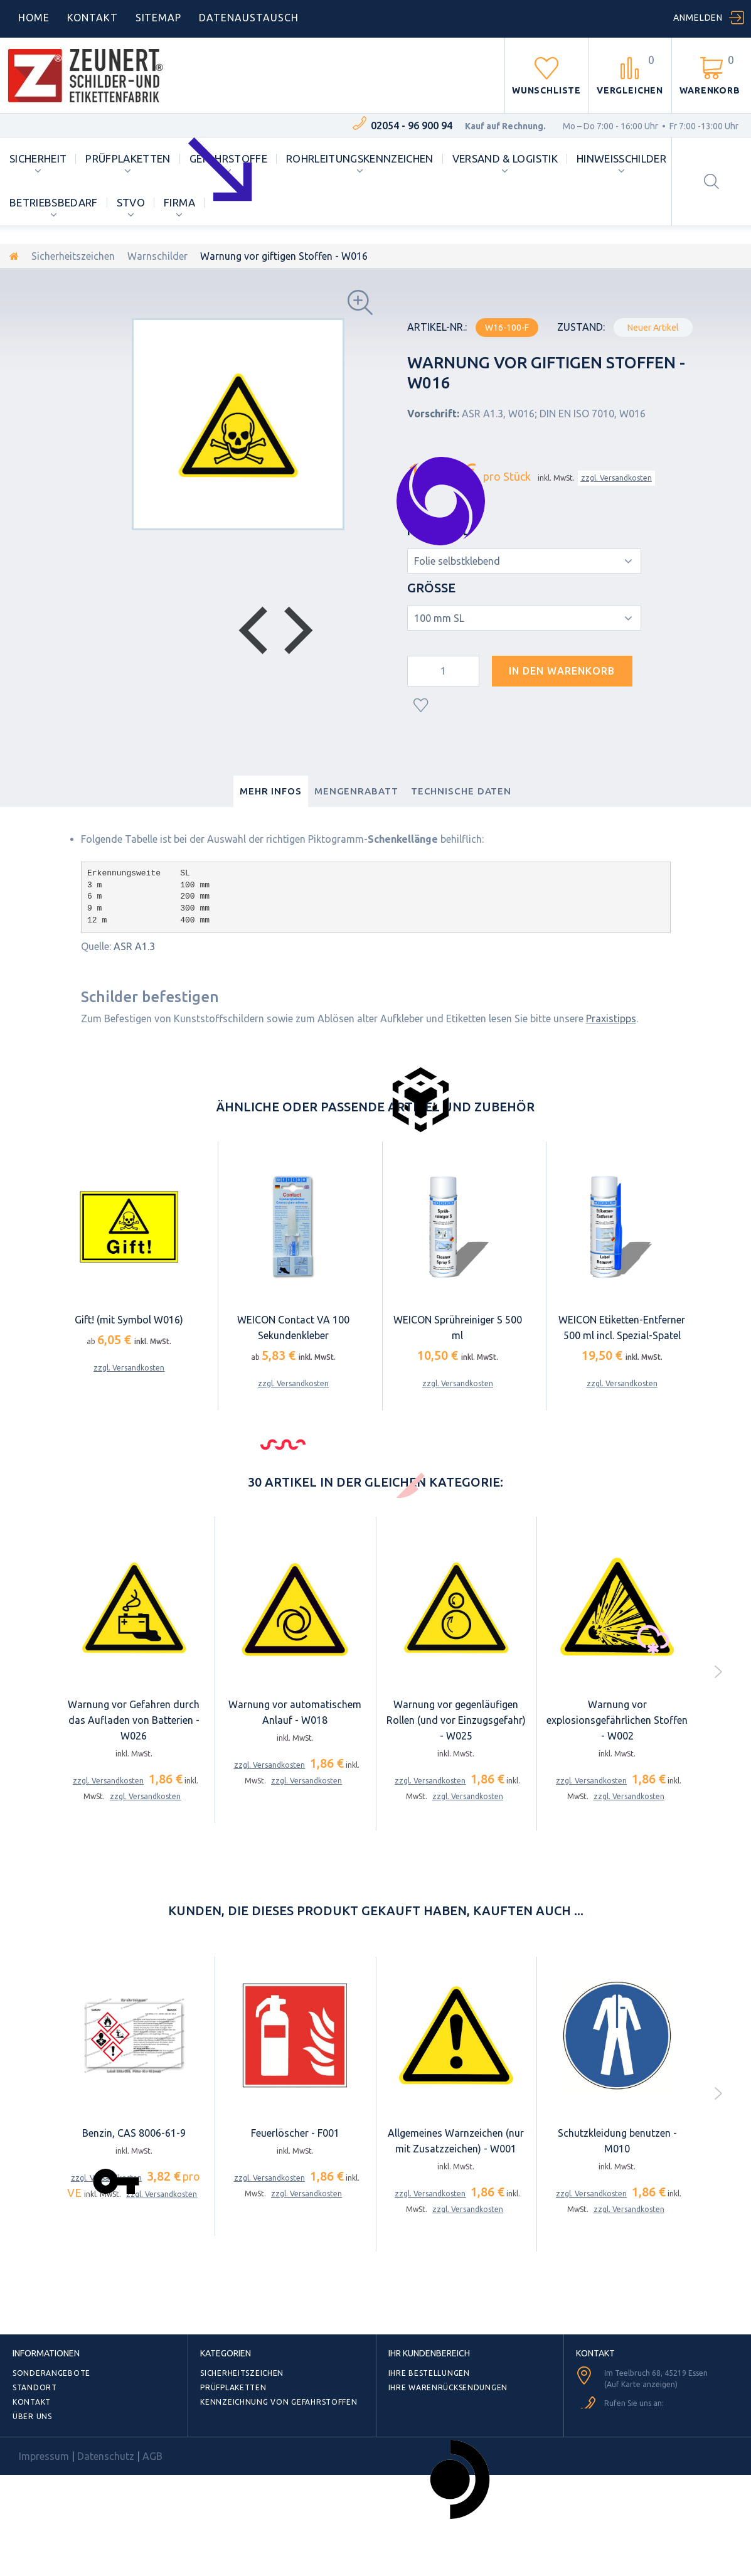  Describe the element at coordinates (440, 501) in the screenshot. I see `deepmind company logo` at that location.